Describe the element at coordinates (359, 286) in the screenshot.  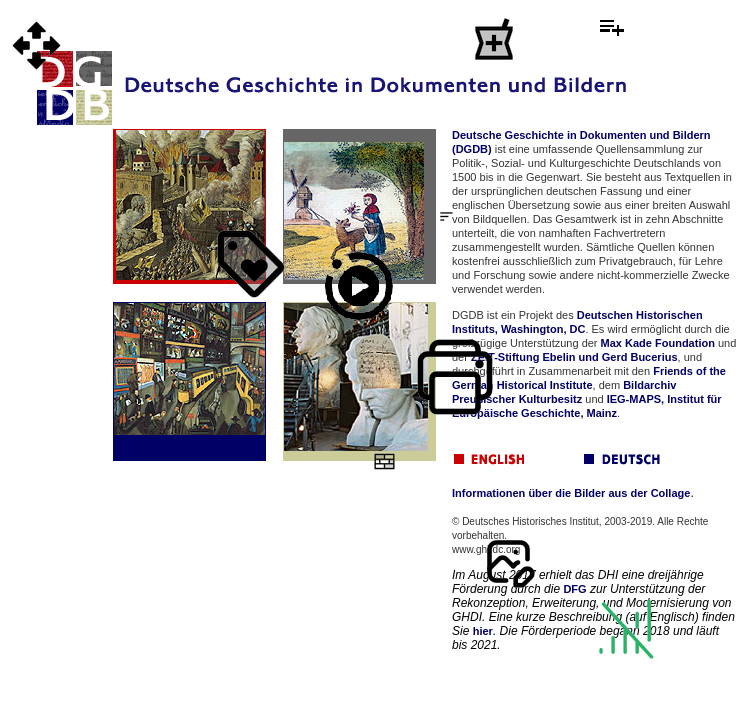
I see `enable motion photos capture` at that location.